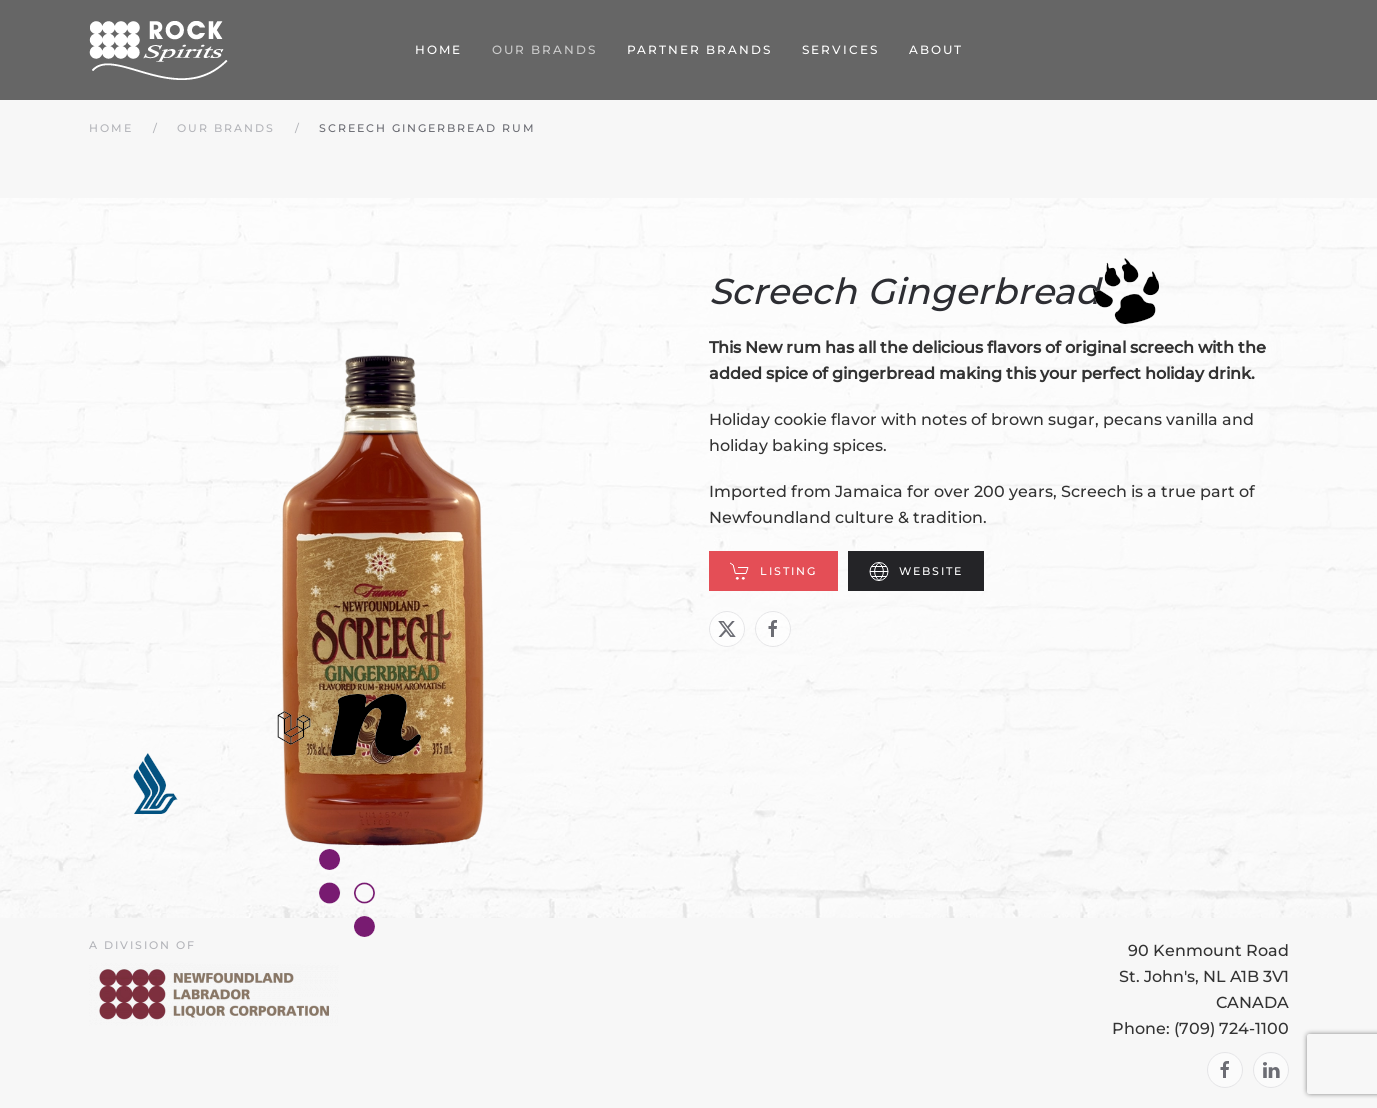 This screenshot has height=1108, width=1377. I want to click on laravel framework logo, so click(294, 728).